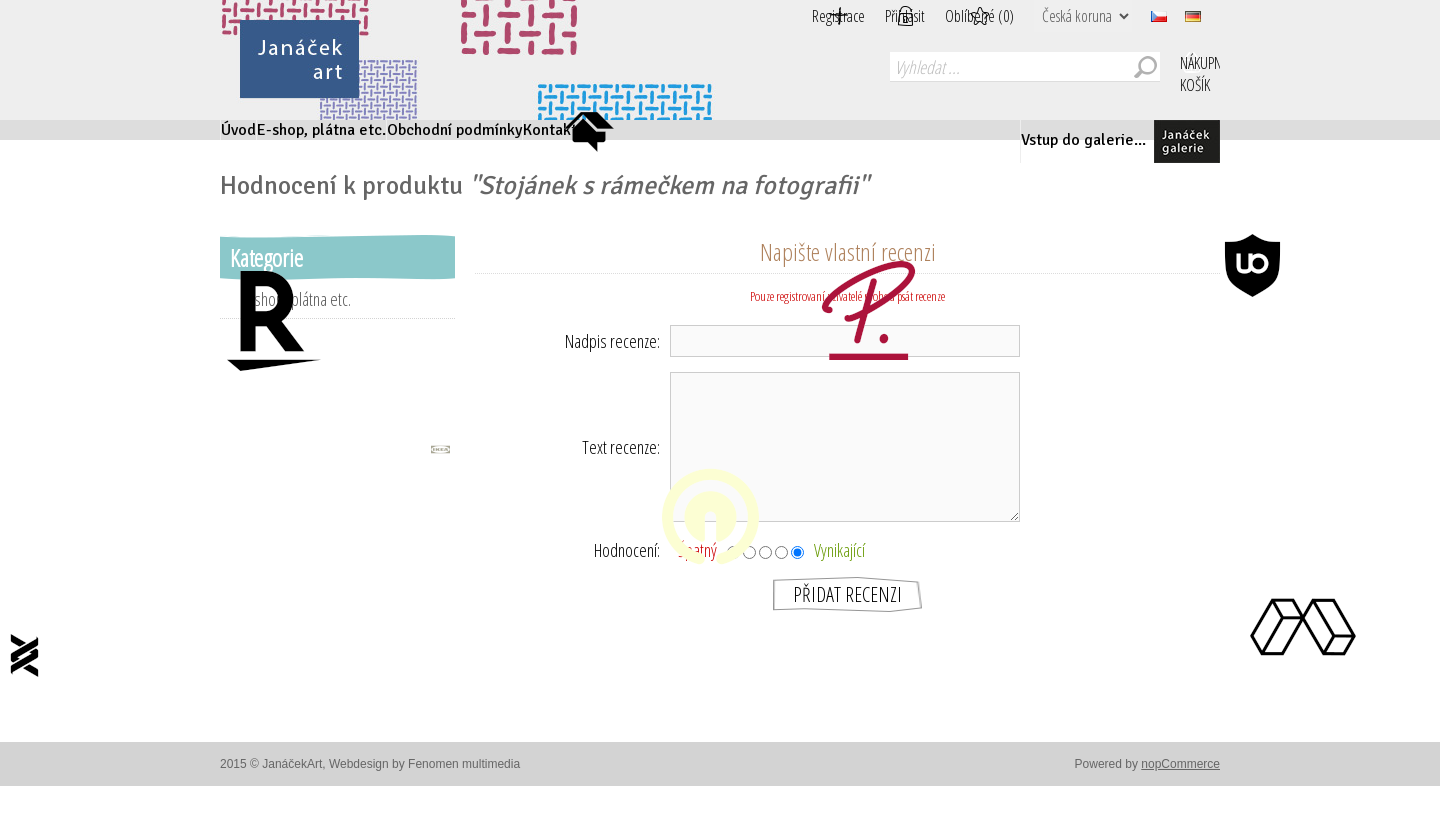  I want to click on uBlock Origin browser extension logo, so click(1252, 265).